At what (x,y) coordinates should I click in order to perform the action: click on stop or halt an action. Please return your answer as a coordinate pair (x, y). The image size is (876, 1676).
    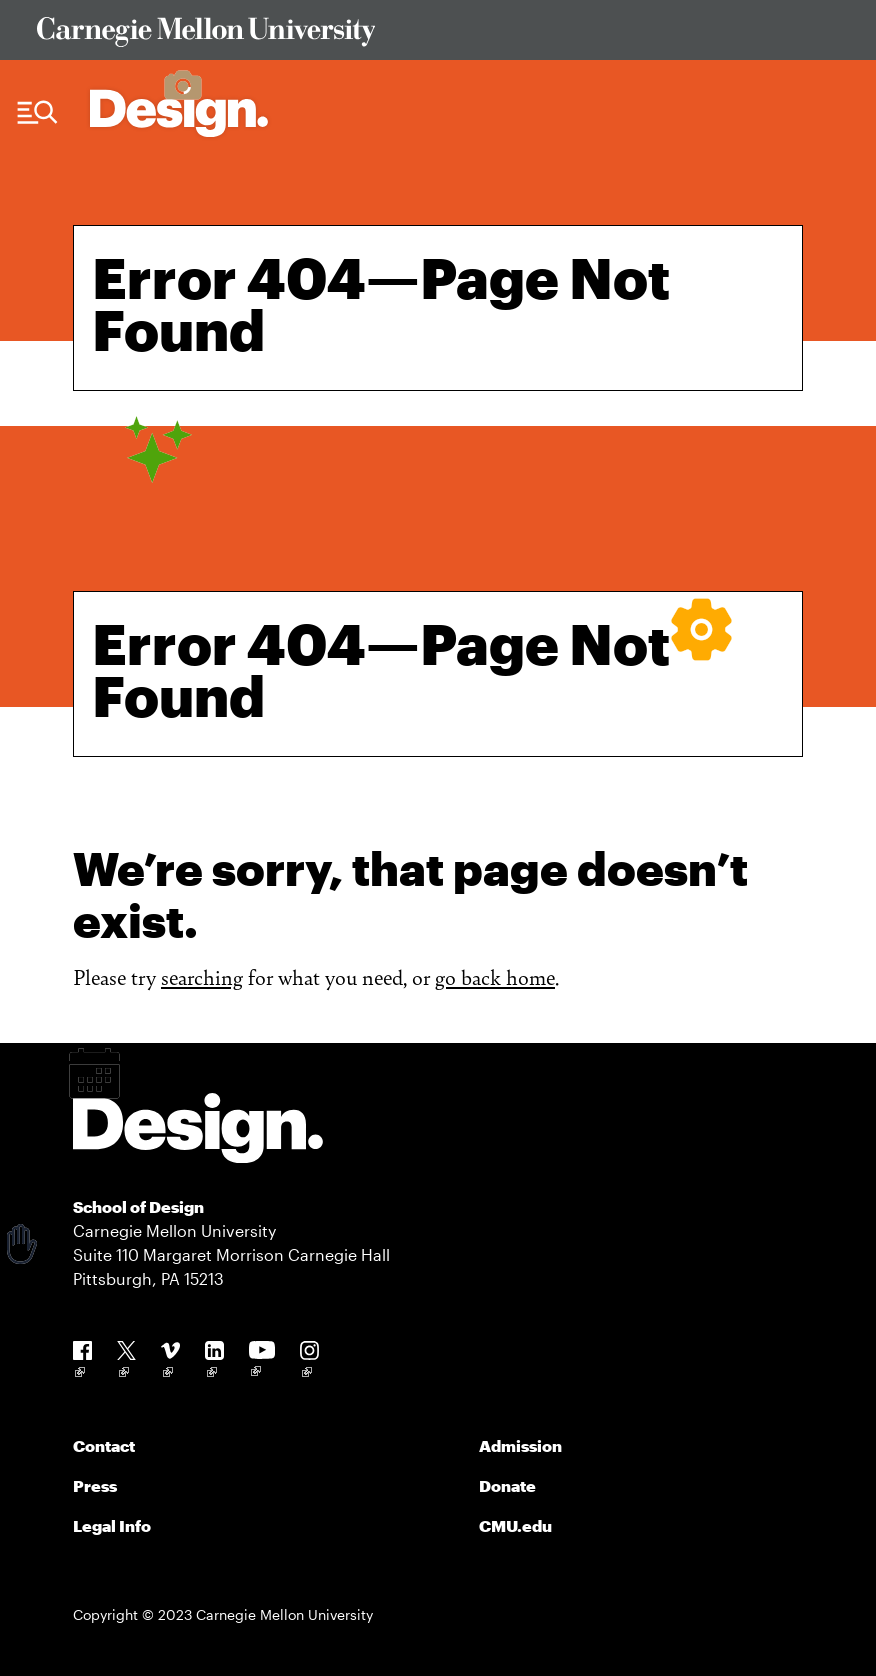
    Looking at the image, I should click on (22, 1244).